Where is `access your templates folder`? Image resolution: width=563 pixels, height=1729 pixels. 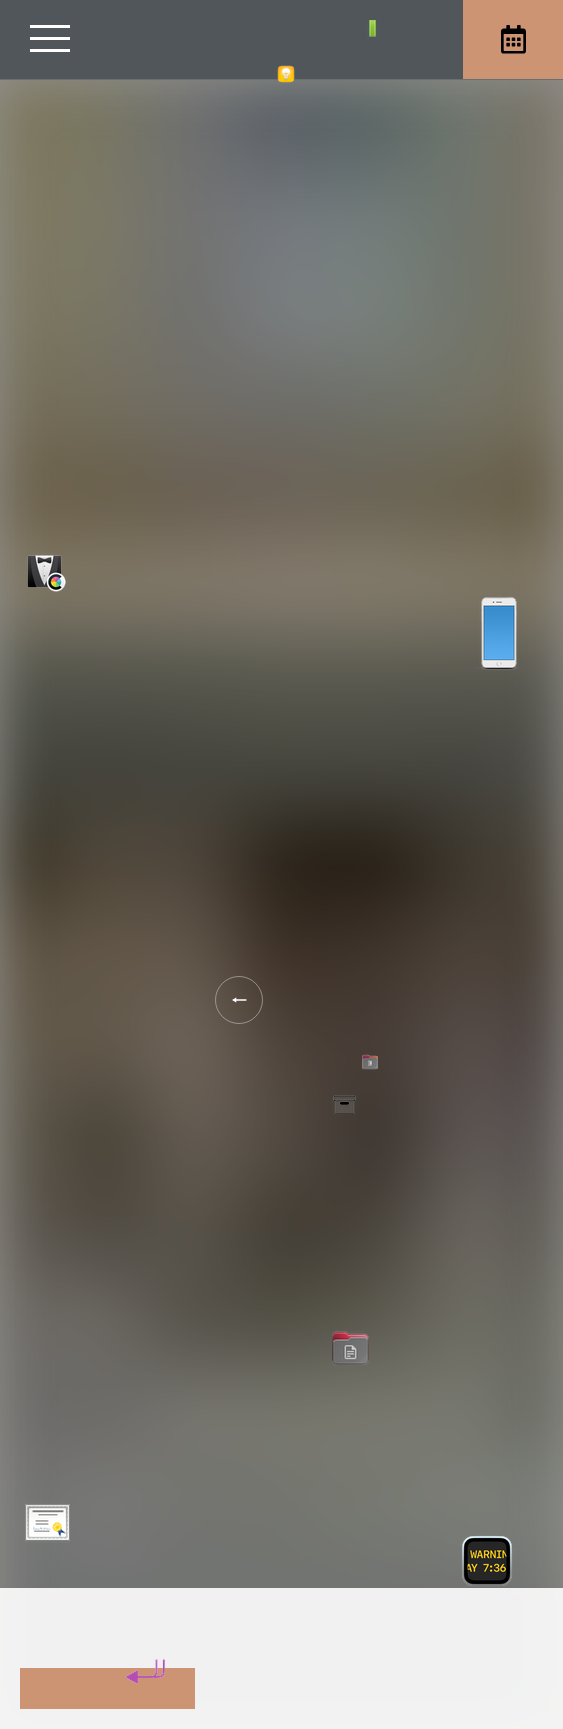
access your templates folder is located at coordinates (370, 1062).